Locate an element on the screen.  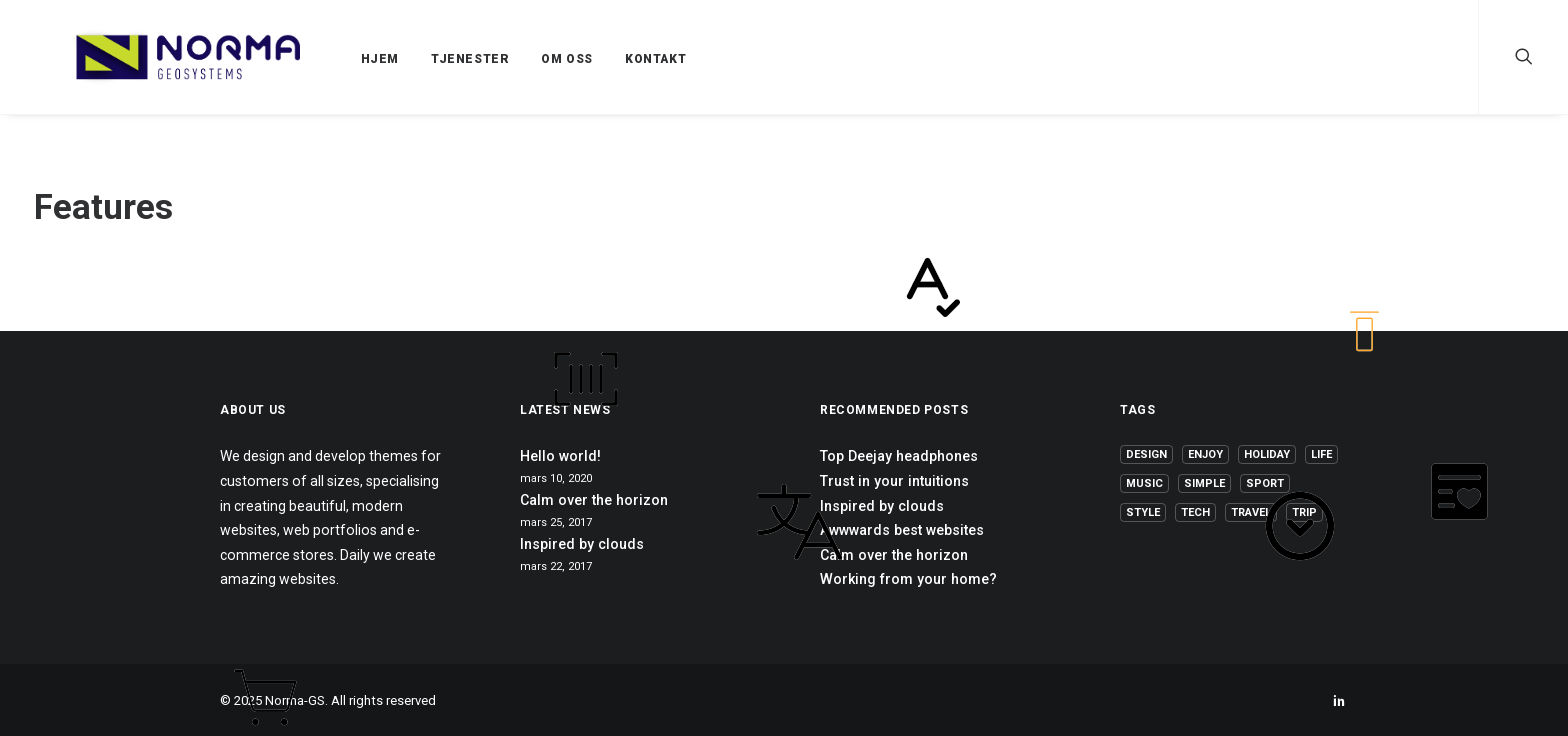
scan a barcode is located at coordinates (586, 379).